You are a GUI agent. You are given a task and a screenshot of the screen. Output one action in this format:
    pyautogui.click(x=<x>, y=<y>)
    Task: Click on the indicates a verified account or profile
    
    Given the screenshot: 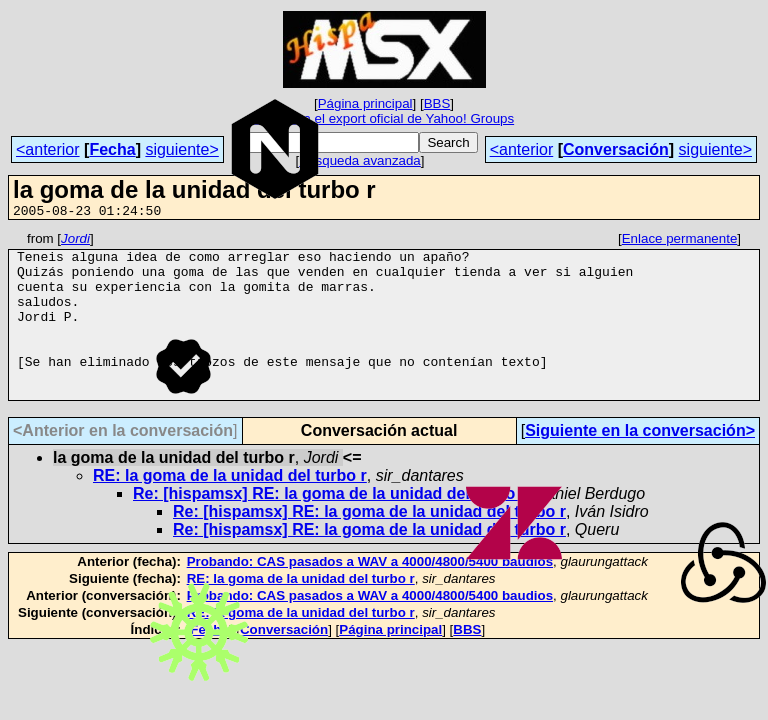 What is the action you would take?
    pyautogui.click(x=183, y=366)
    